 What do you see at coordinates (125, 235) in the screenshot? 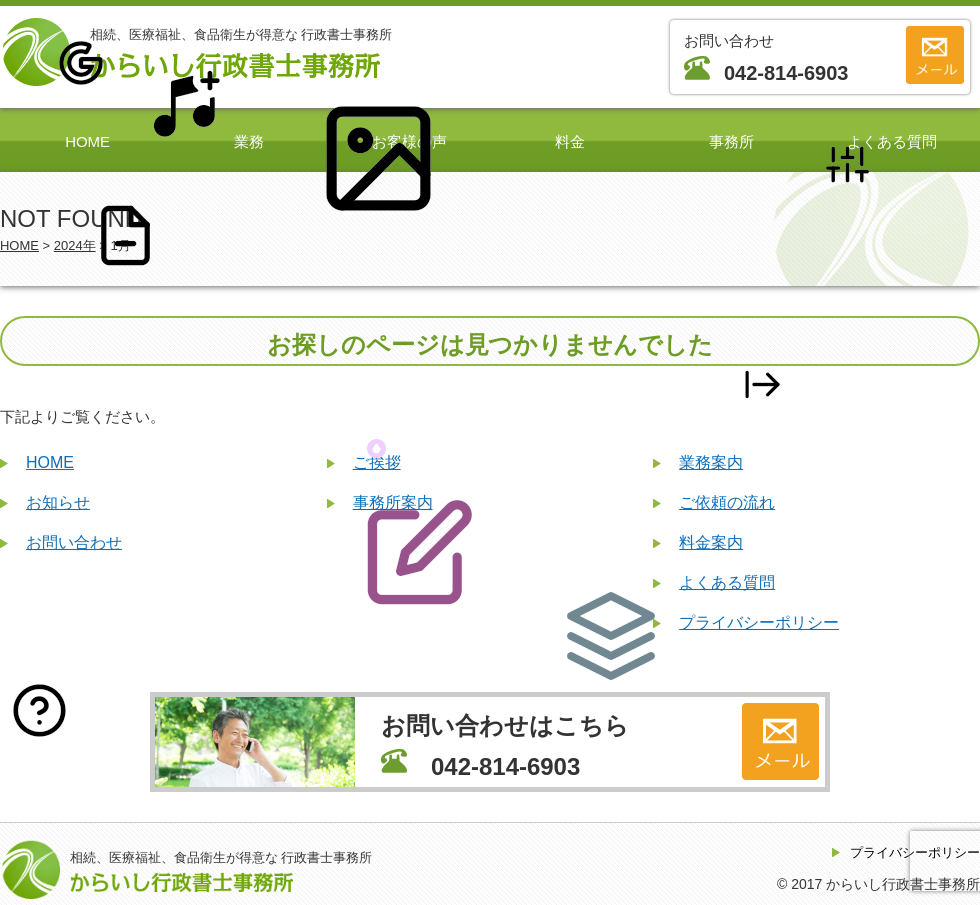
I see `remove content from a file` at bounding box center [125, 235].